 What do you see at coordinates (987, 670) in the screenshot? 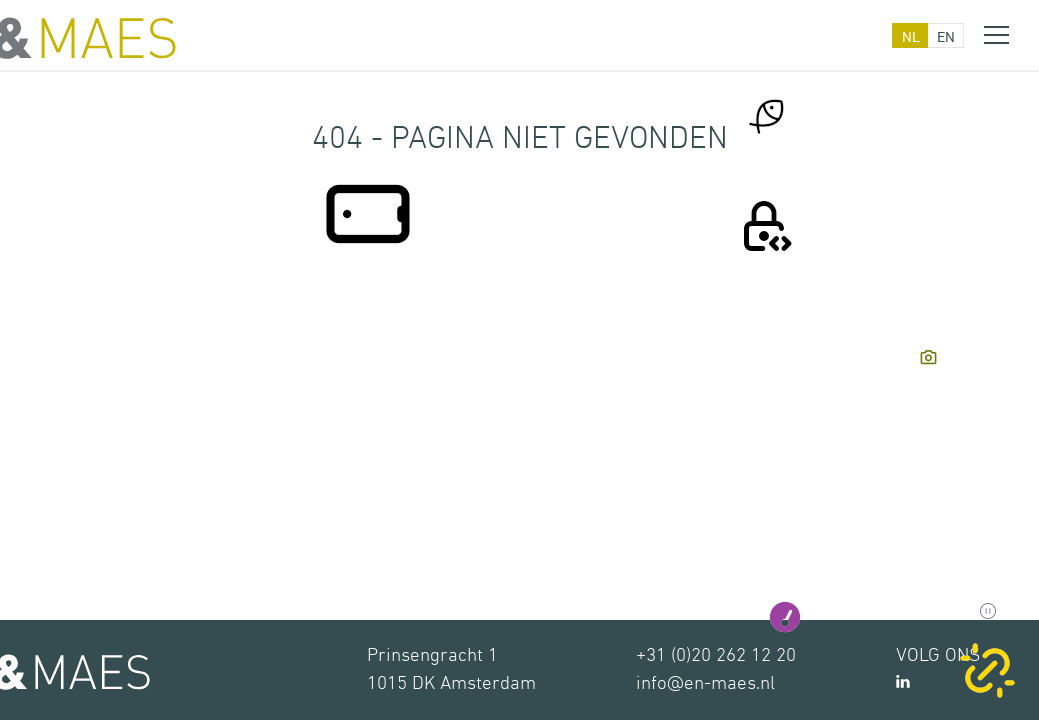
I see `remove or break a hyperlink` at bounding box center [987, 670].